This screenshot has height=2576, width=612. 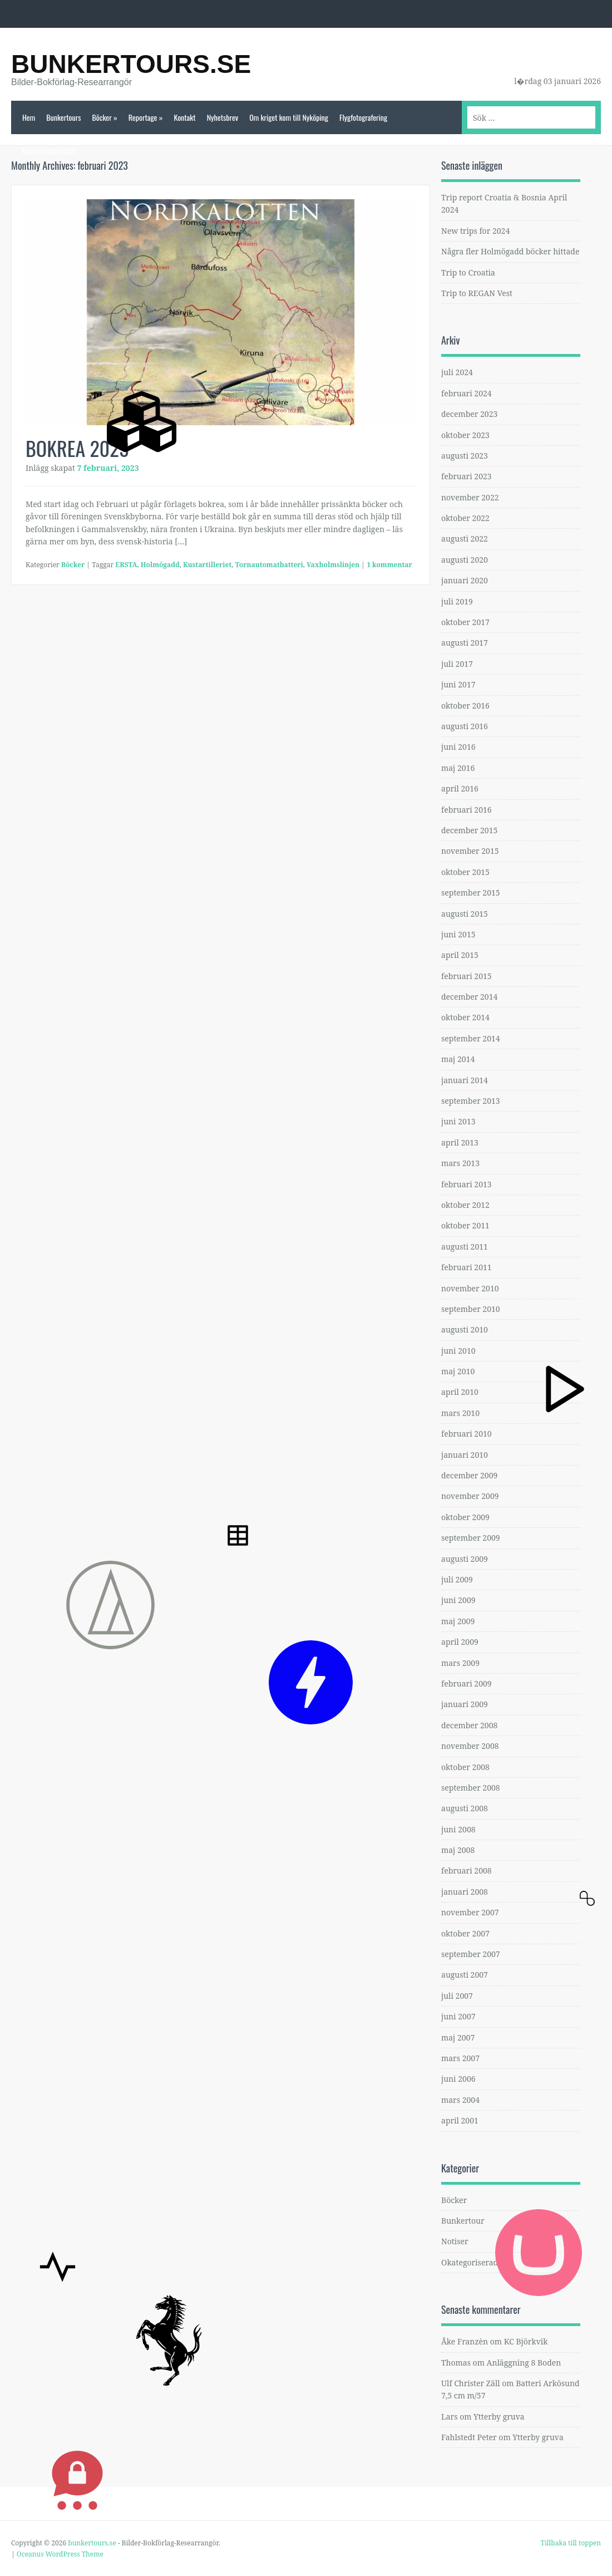 What do you see at coordinates (587, 1898) in the screenshot?
I see `NextBillion.ai company logo` at bounding box center [587, 1898].